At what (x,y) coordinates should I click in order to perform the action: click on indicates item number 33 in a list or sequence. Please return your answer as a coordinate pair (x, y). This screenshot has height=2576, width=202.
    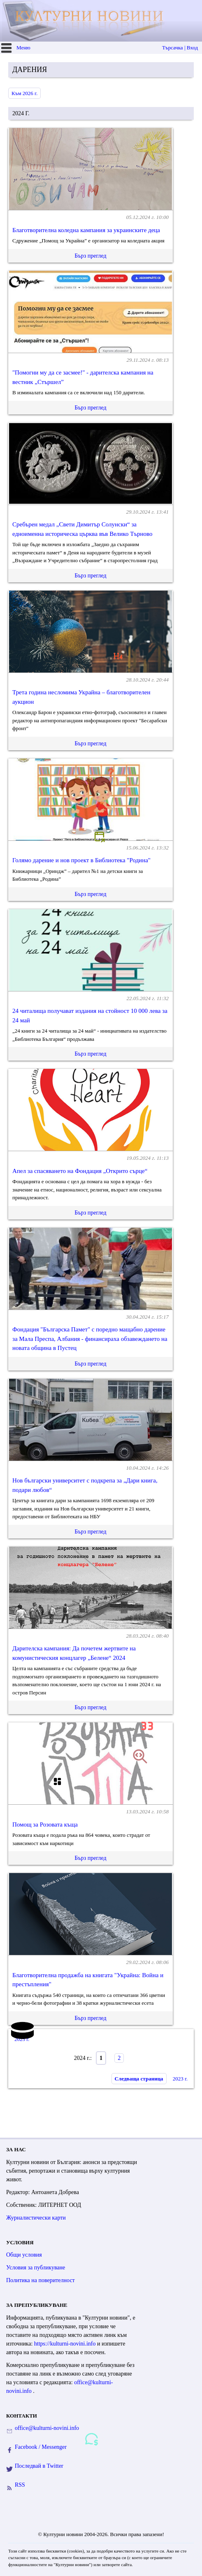
    Looking at the image, I should click on (147, 1726).